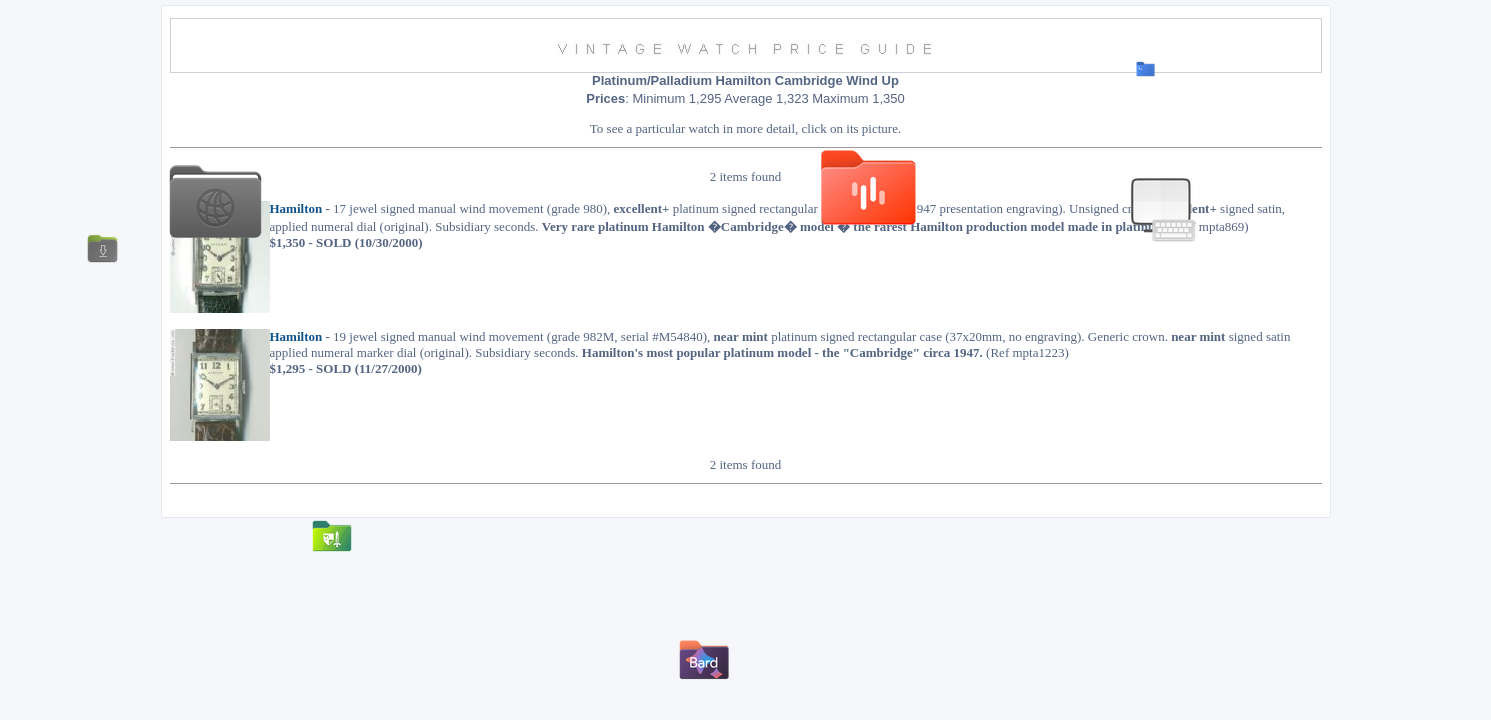  I want to click on open game development projects folder, so click(332, 537).